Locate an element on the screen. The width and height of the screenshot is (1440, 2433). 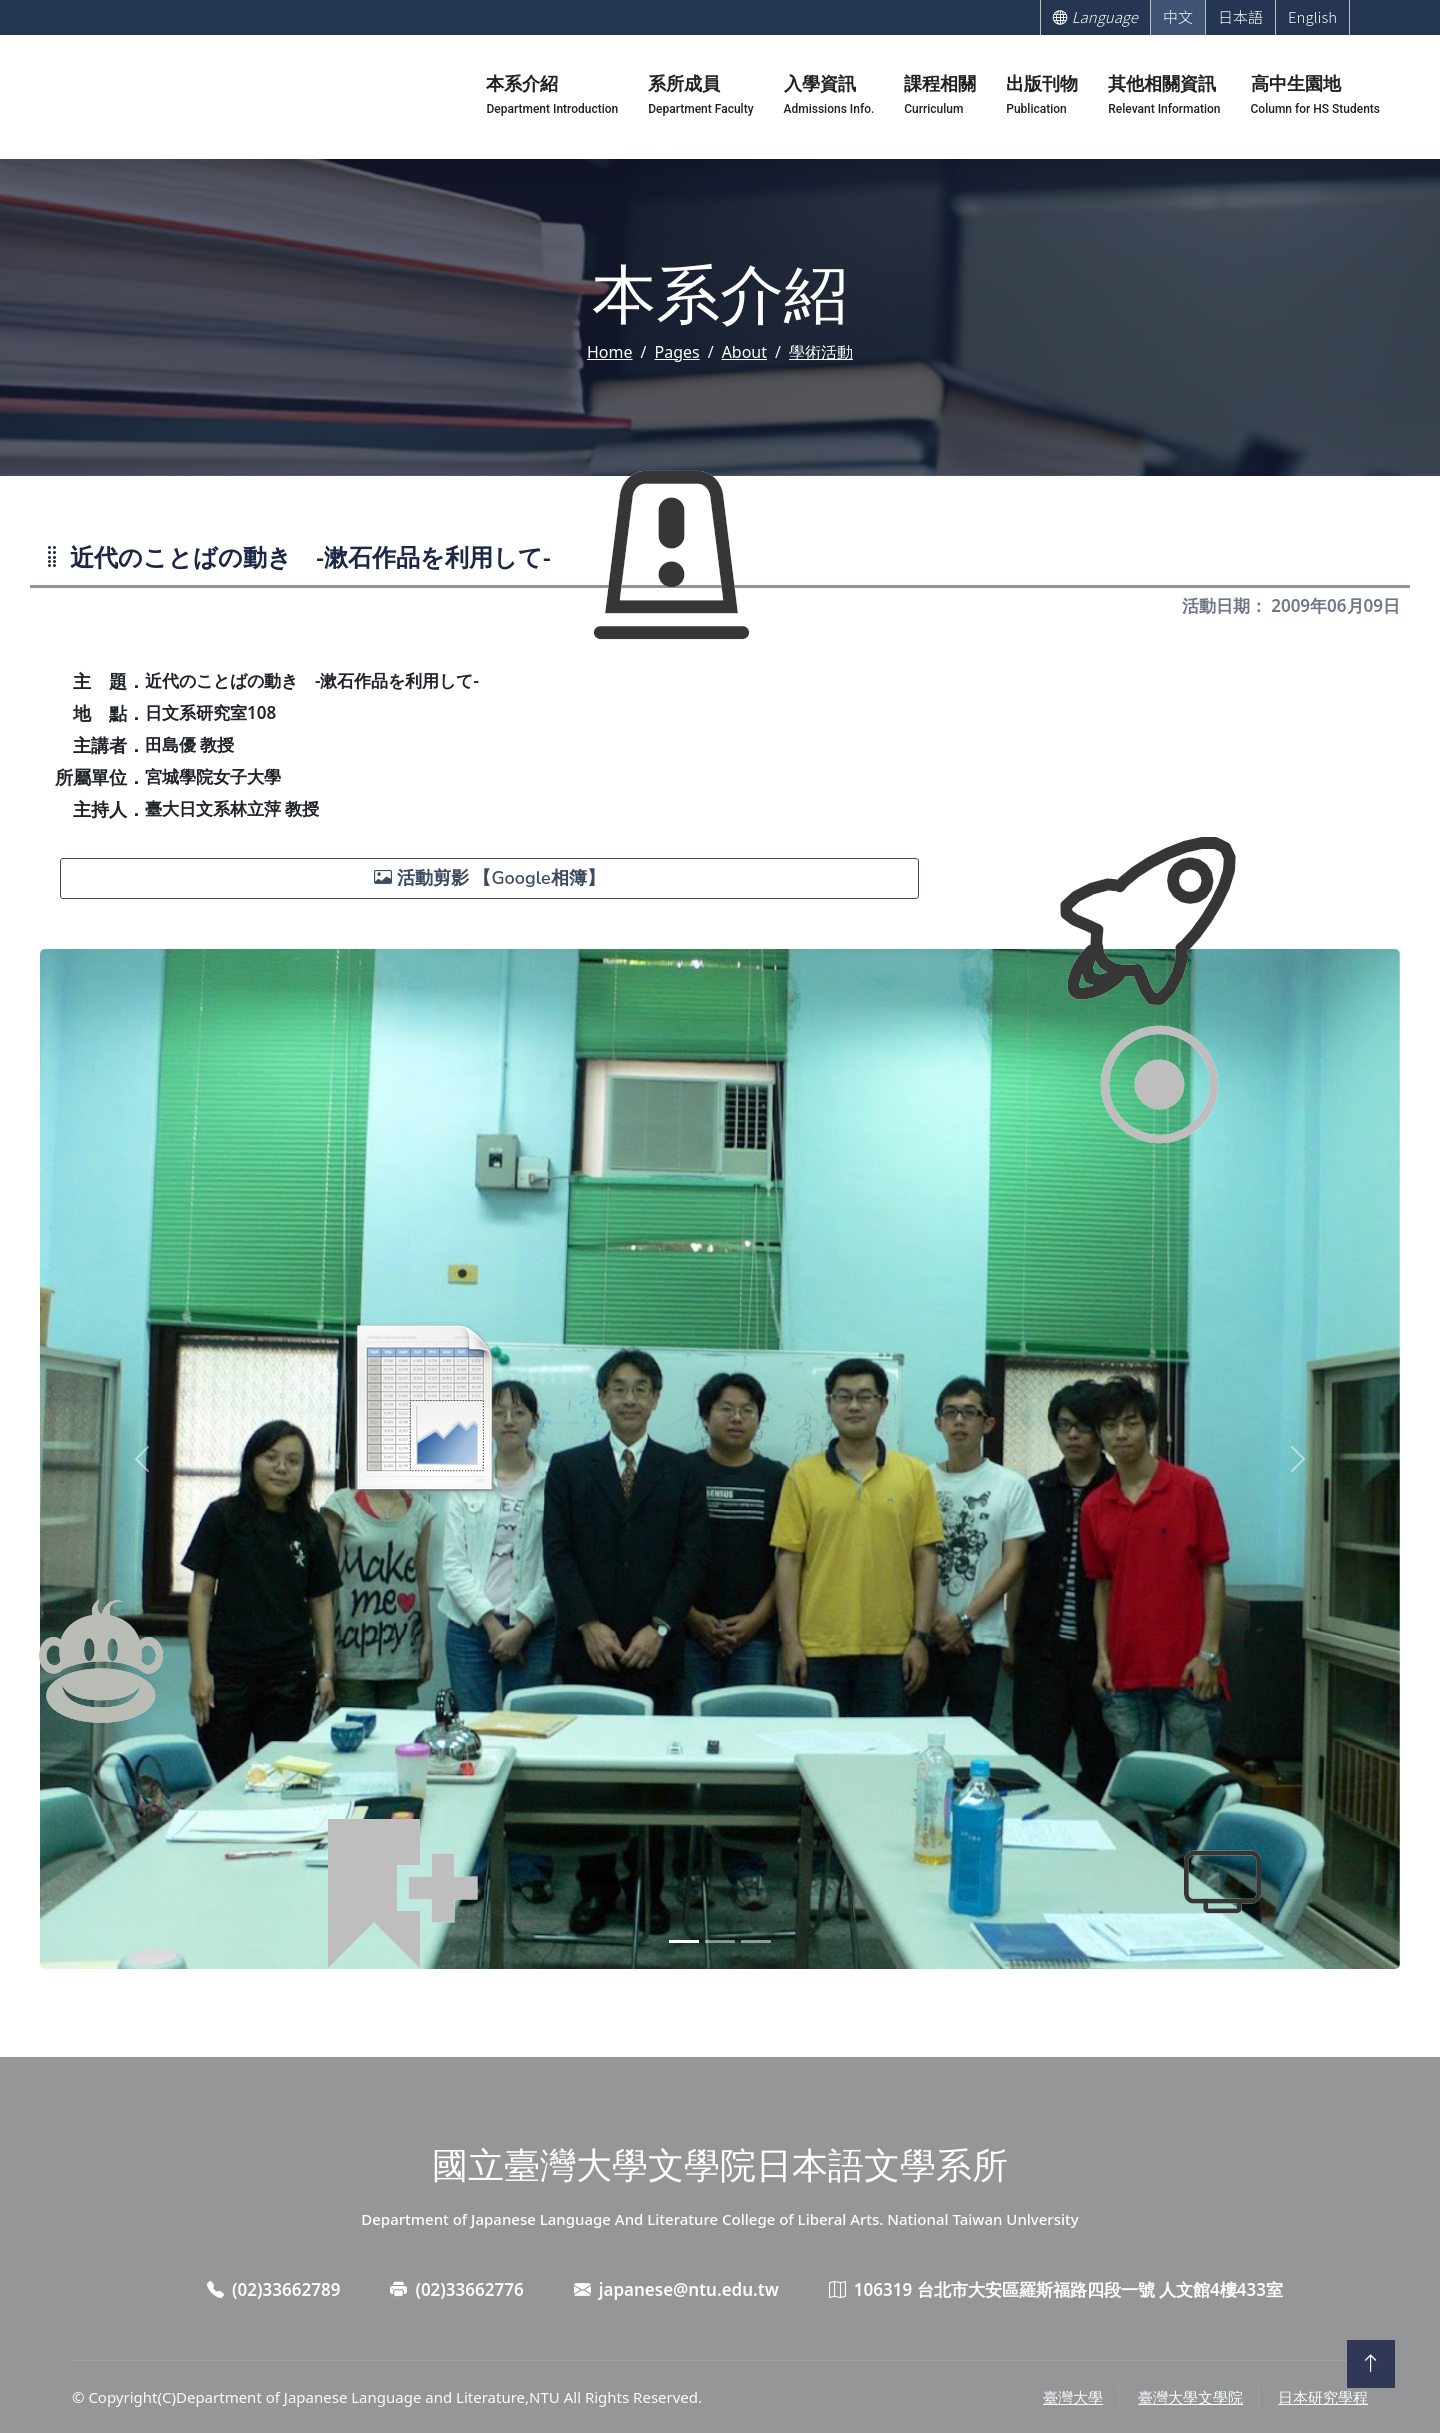
launch applications or open app drawer is located at coordinates (1148, 921).